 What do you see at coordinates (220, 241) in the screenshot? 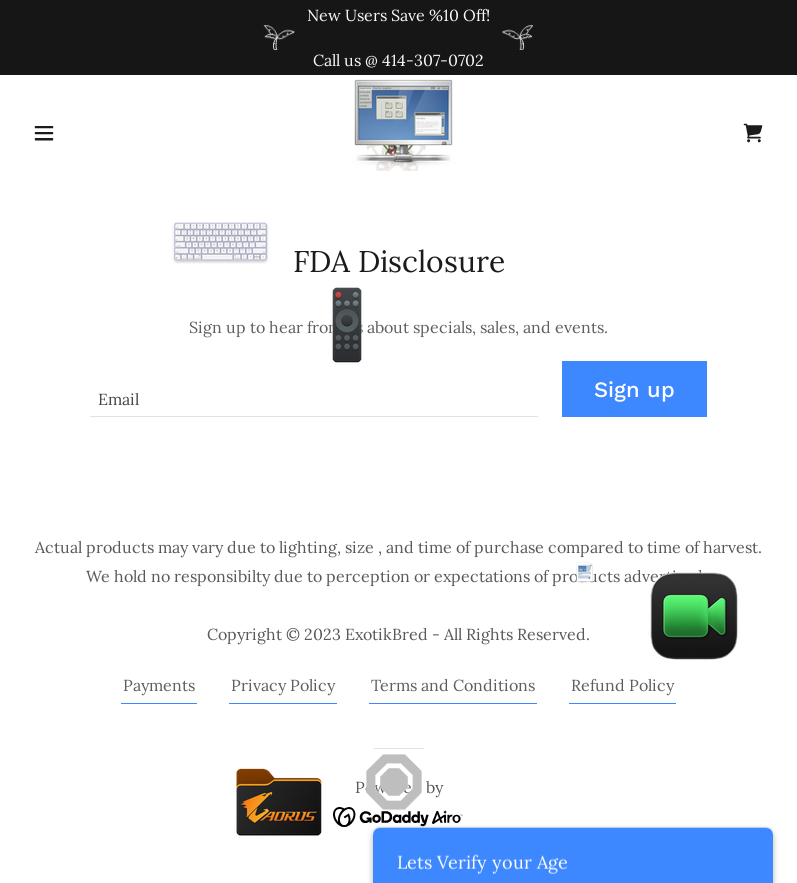
I see `connect a wireless bluetooth keyboard` at bounding box center [220, 241].